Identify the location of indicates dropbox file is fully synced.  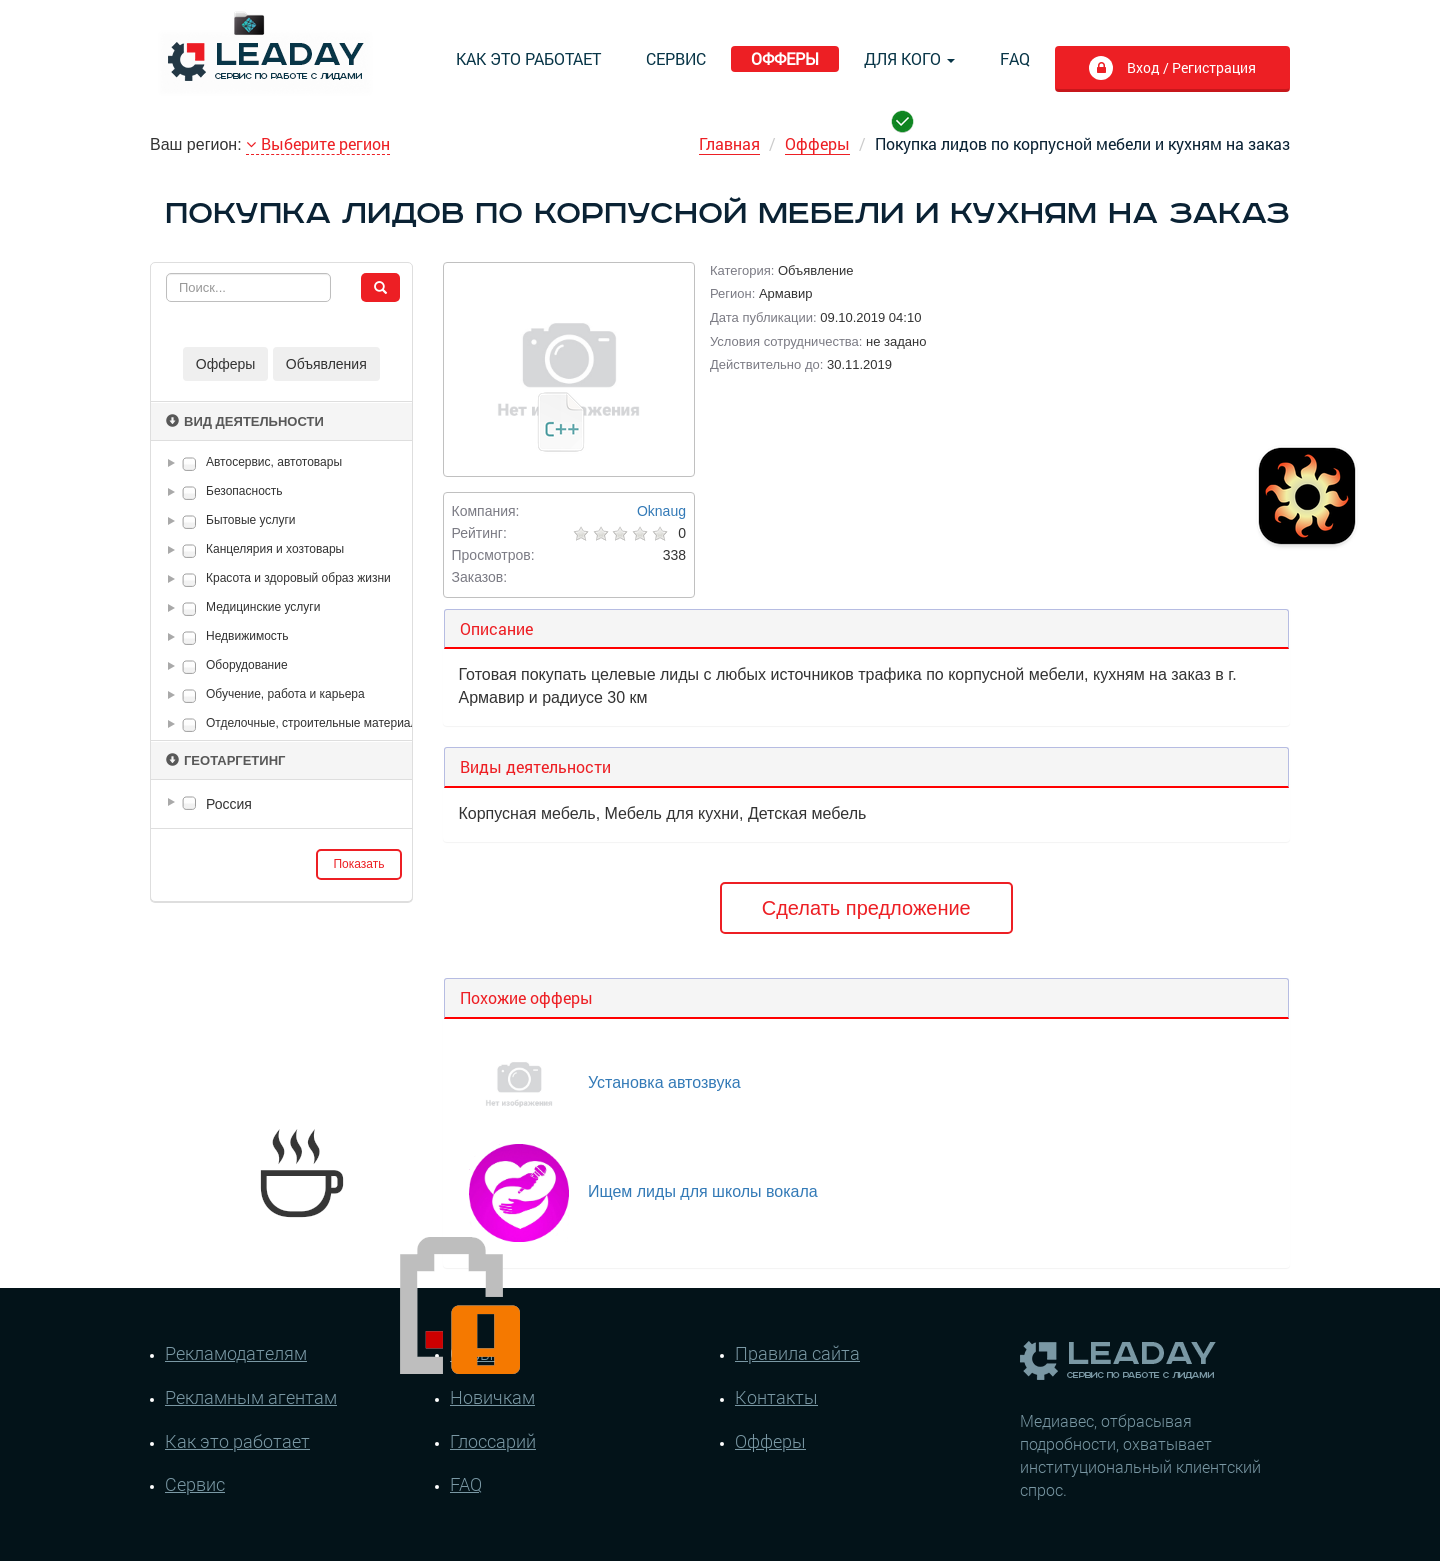
(902, 121).